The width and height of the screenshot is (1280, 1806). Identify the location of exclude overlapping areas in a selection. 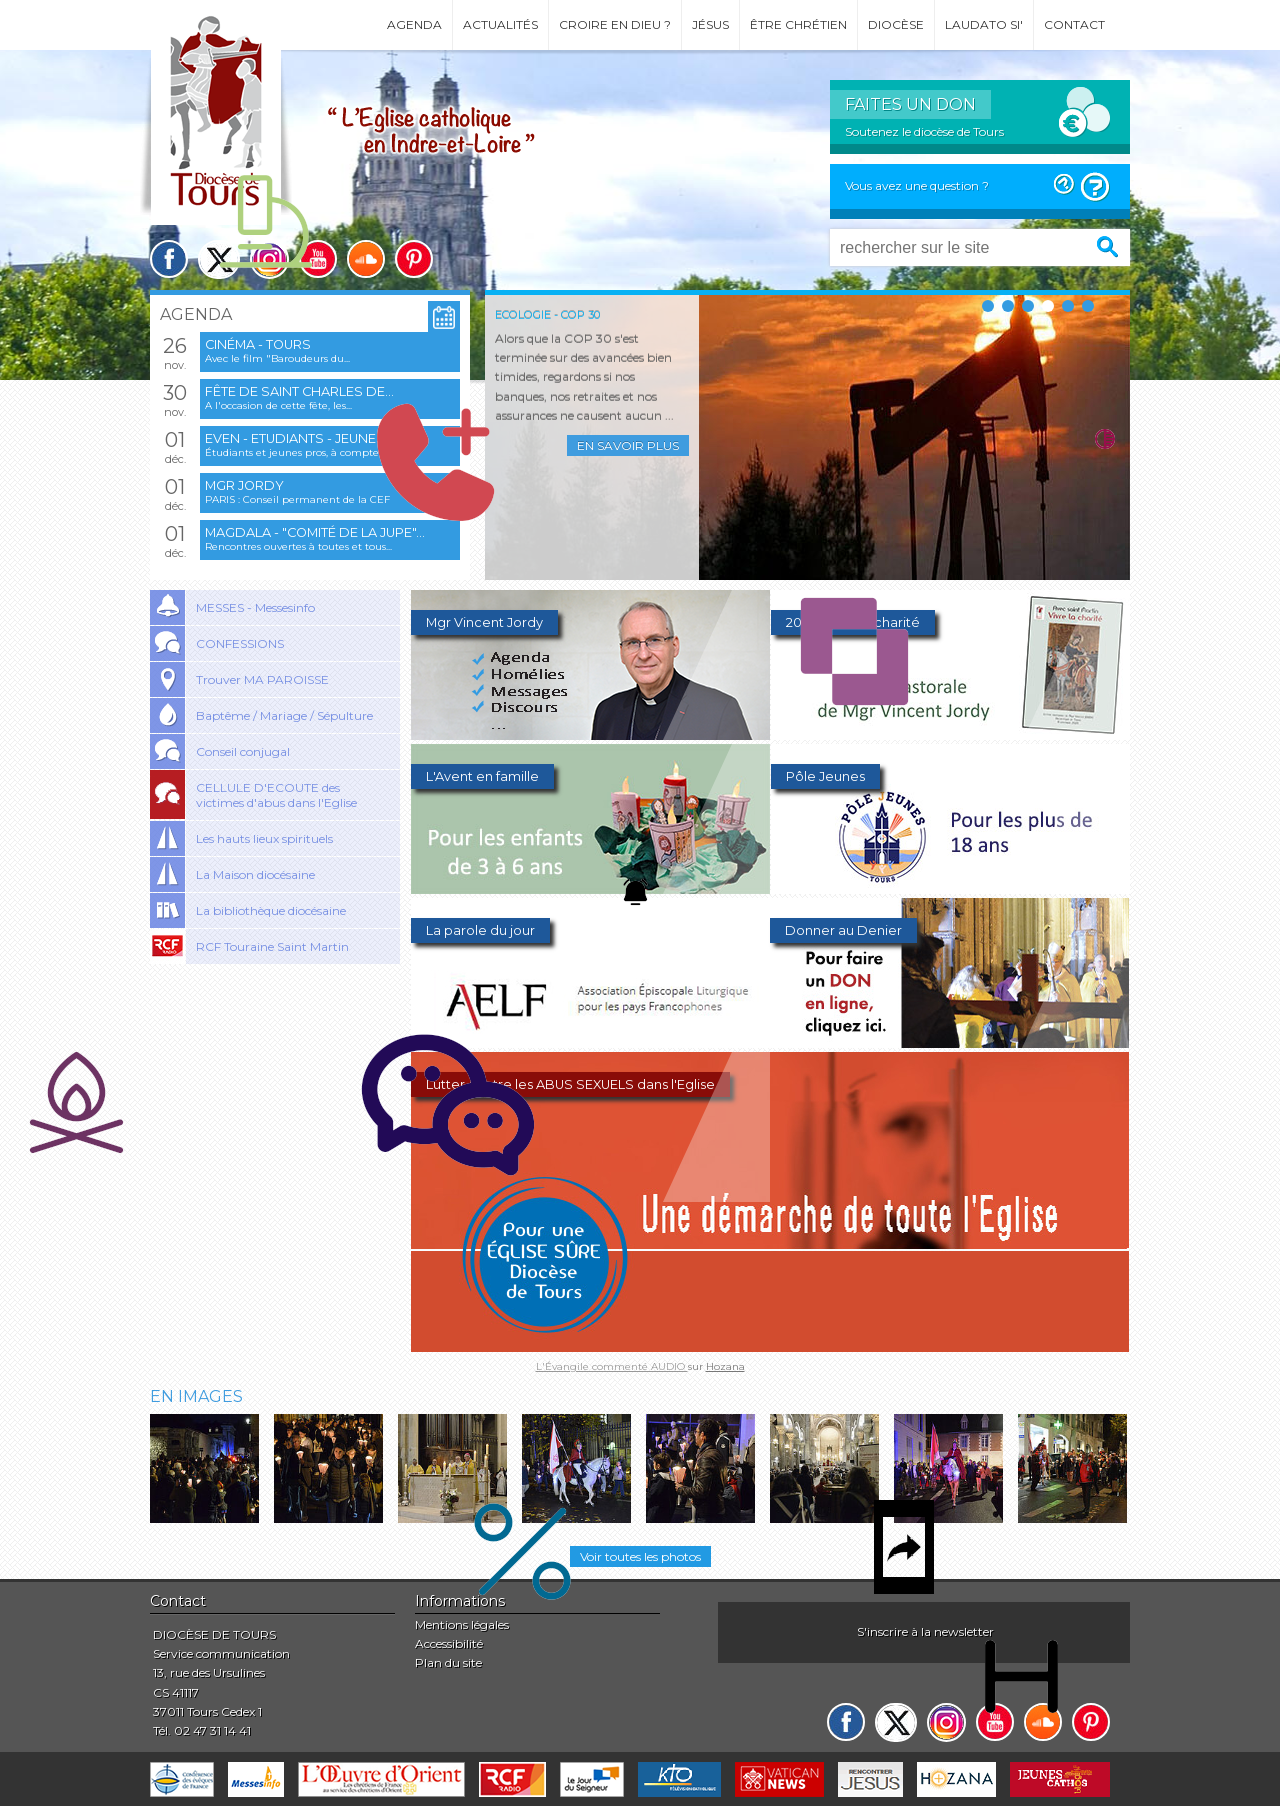
(854, 651).